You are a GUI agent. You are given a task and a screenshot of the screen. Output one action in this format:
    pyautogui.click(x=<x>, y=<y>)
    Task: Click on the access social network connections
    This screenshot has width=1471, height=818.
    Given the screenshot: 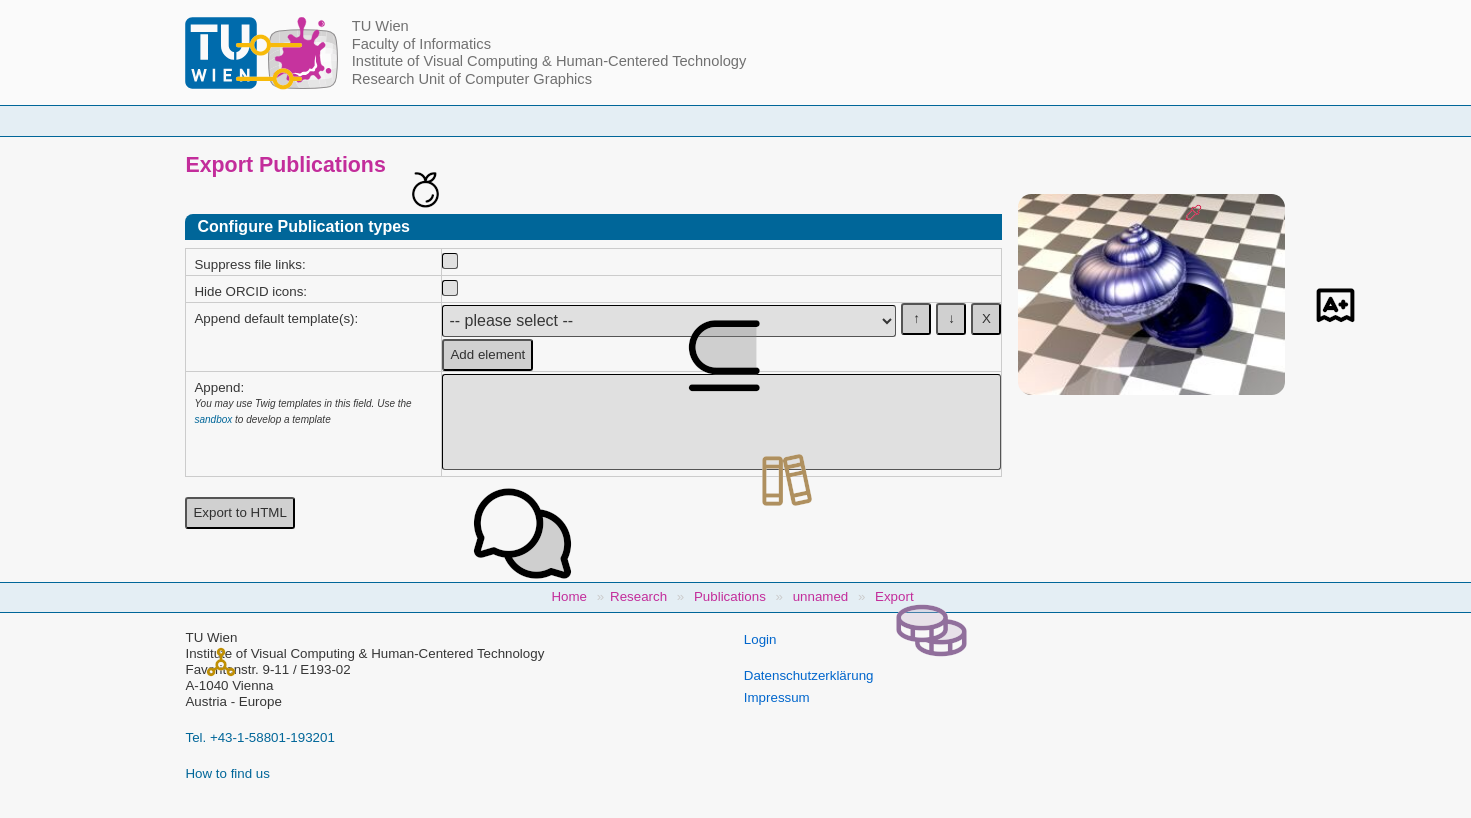 What is the action you would take?
    pyautogui.click(x=221, y=662)
    